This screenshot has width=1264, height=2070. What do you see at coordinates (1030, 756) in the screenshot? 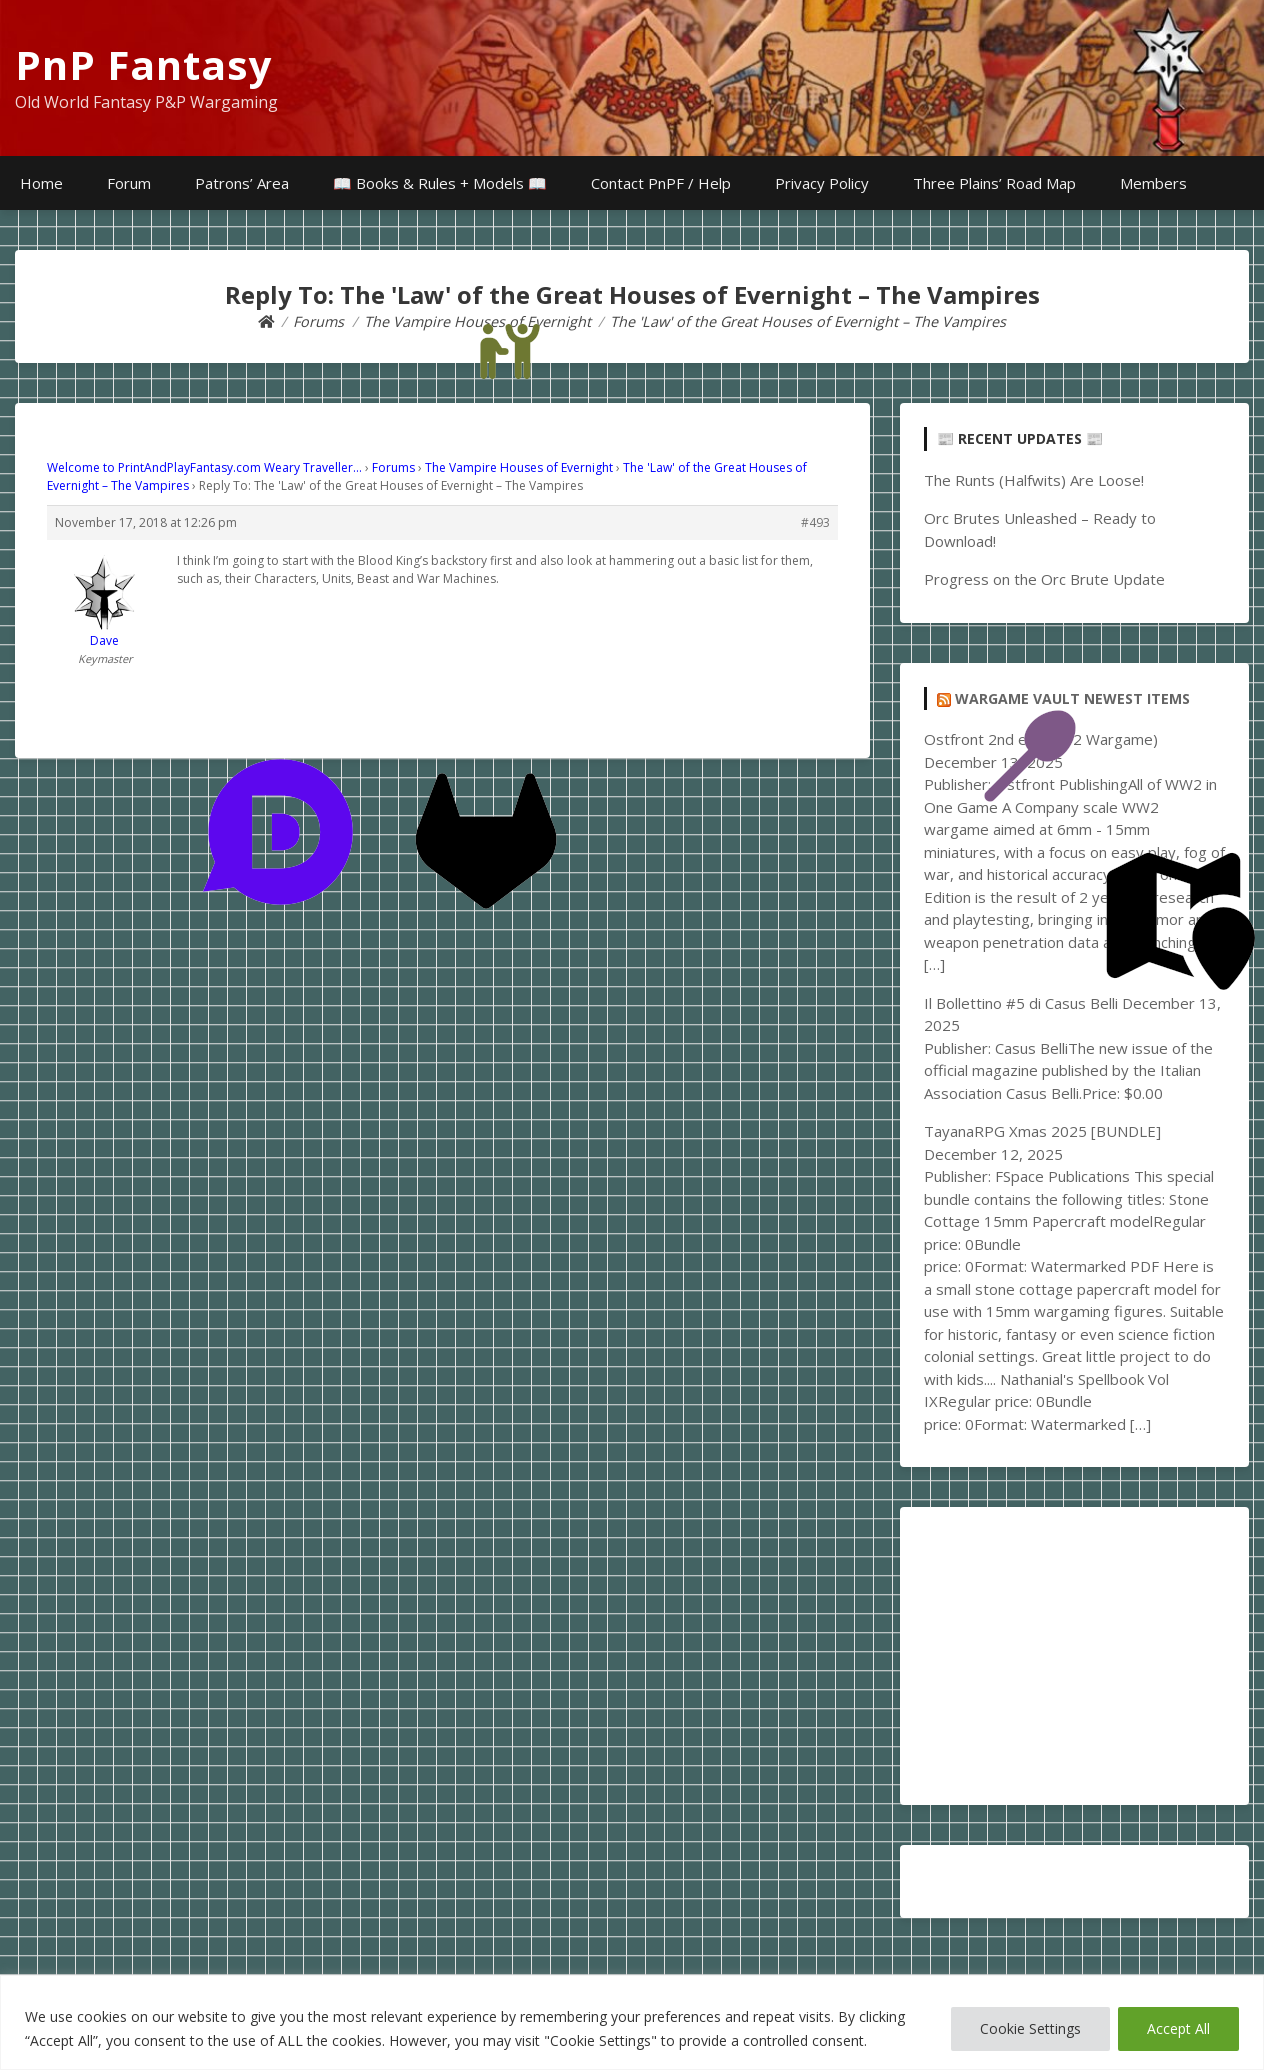
I see `access food or dining options` at bounding box center [1030, 756].